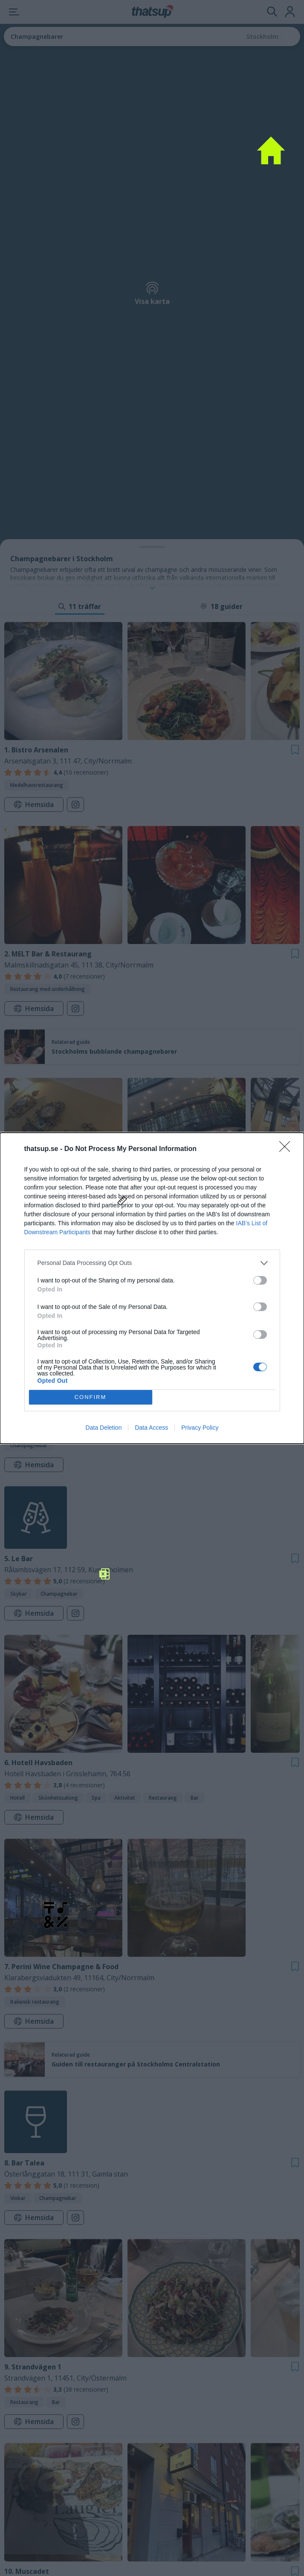 Image resolution: width=304 pixels, height=2576 pixels. I want to click on open Microsoft Excel, so click(105, 1574).